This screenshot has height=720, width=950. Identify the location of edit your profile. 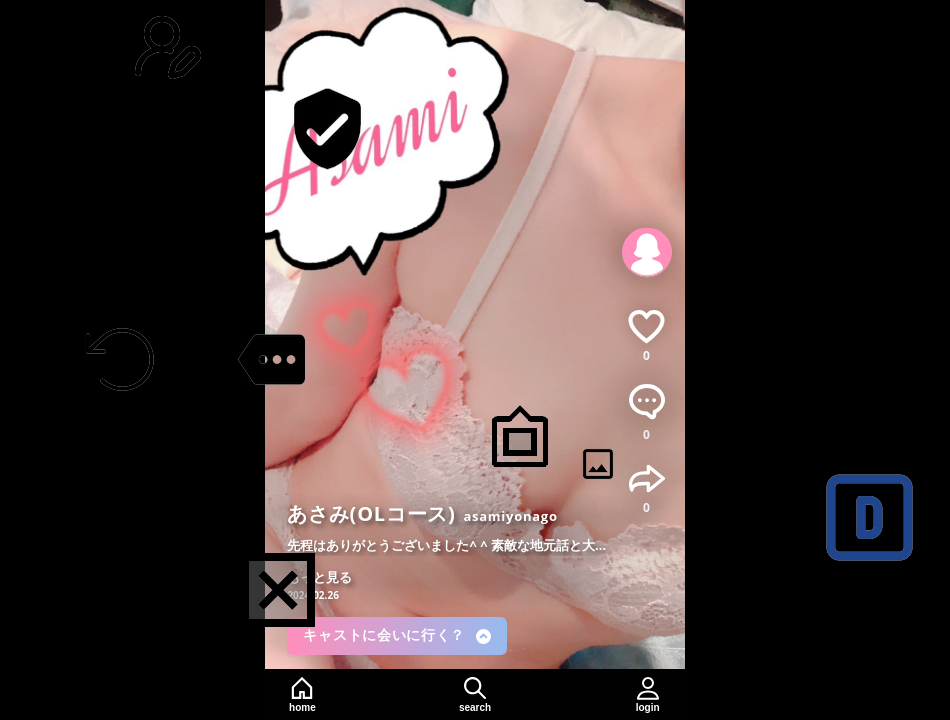
(168, 46).